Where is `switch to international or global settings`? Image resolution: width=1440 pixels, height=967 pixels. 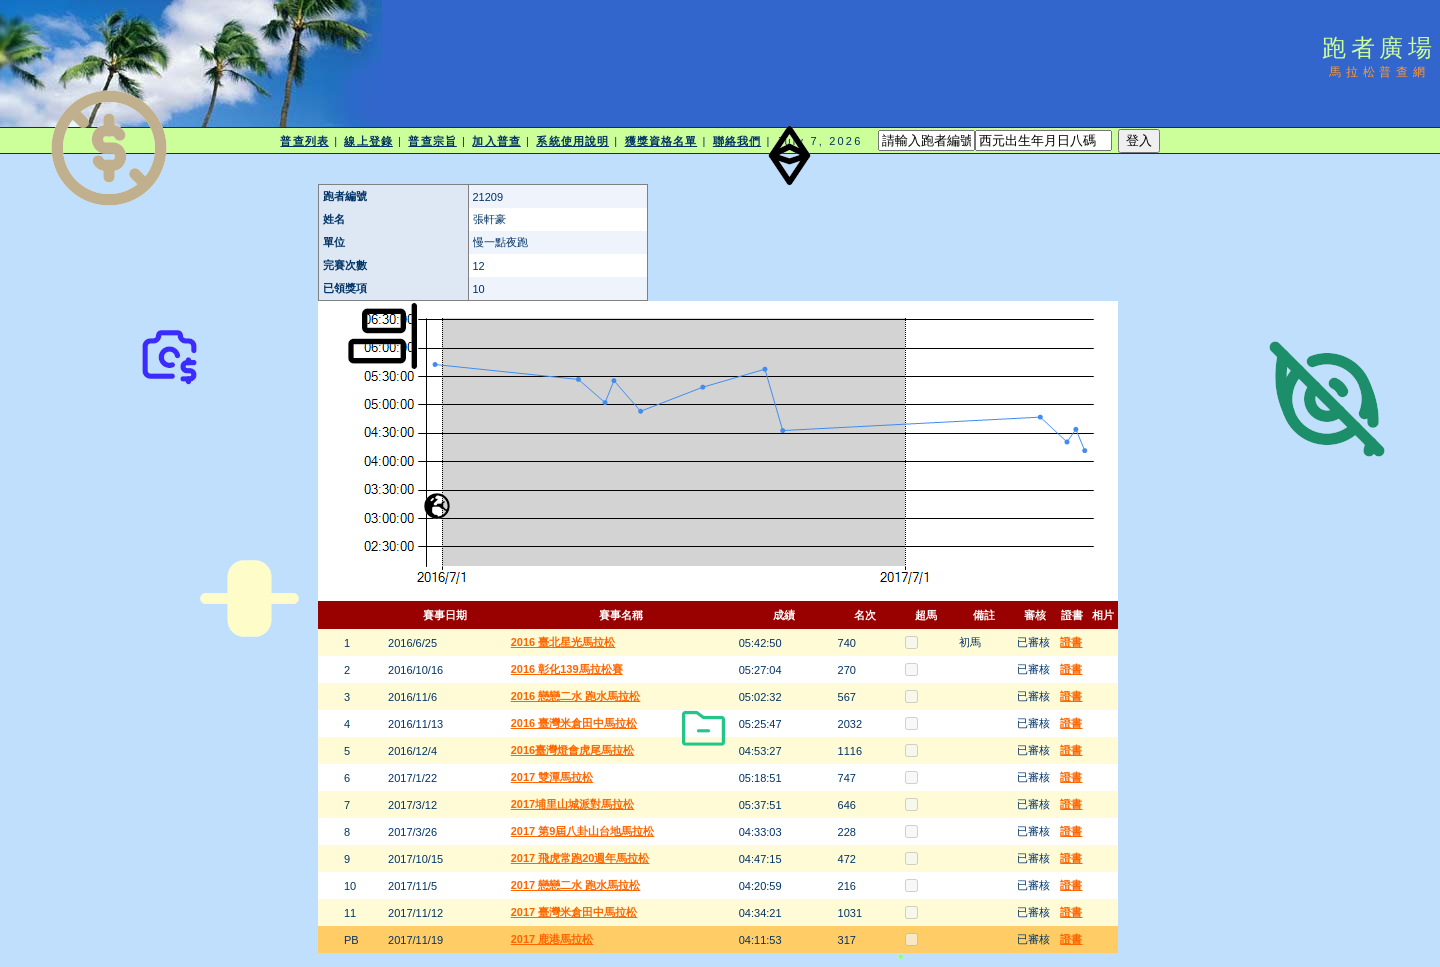 switch to international or global settings is located at coordinates (437, 506).